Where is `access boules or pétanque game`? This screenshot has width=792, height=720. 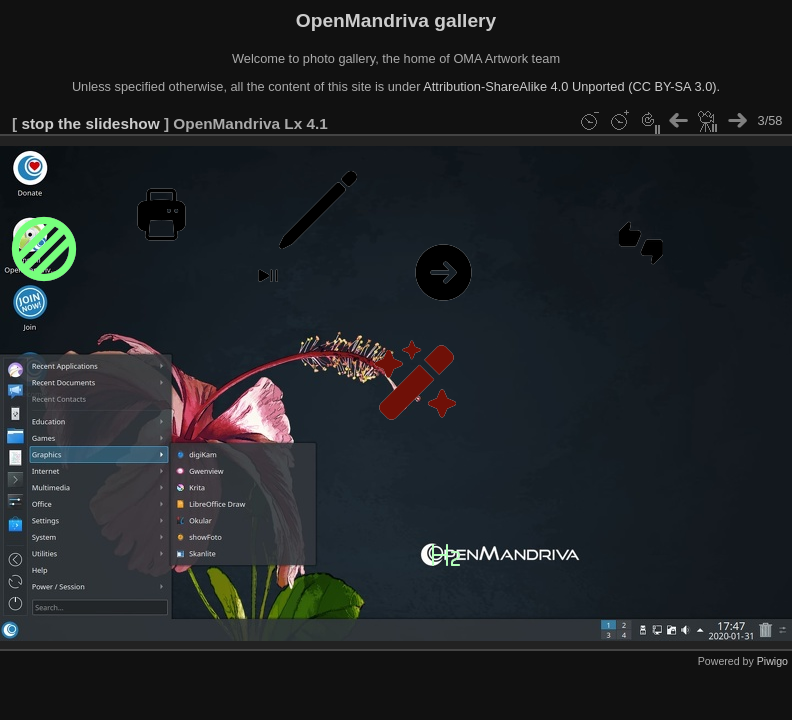 access boules or pétanque game is located at coordinates (44, 249).